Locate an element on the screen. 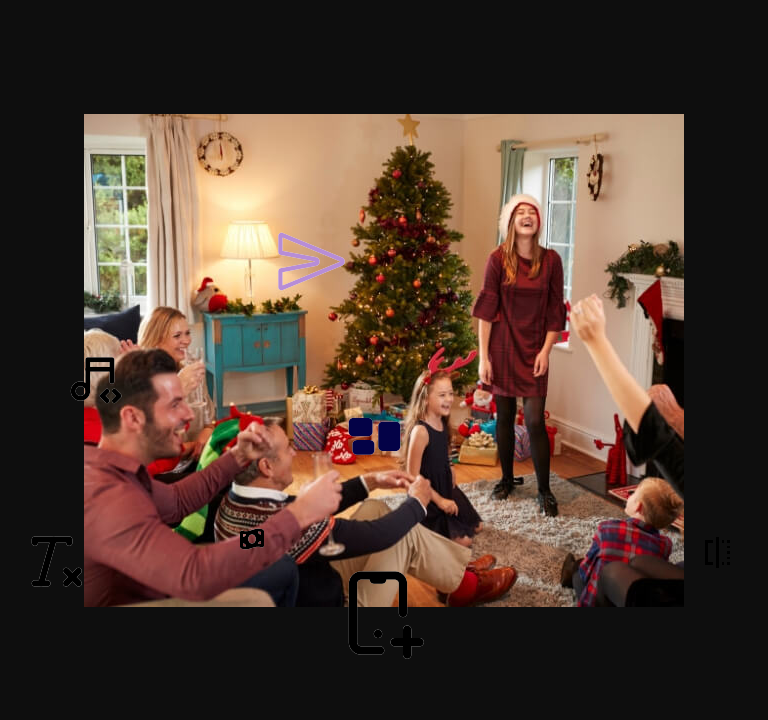 The image size is (768, 720). add a new mobile device is located at coordinates (378, 613).